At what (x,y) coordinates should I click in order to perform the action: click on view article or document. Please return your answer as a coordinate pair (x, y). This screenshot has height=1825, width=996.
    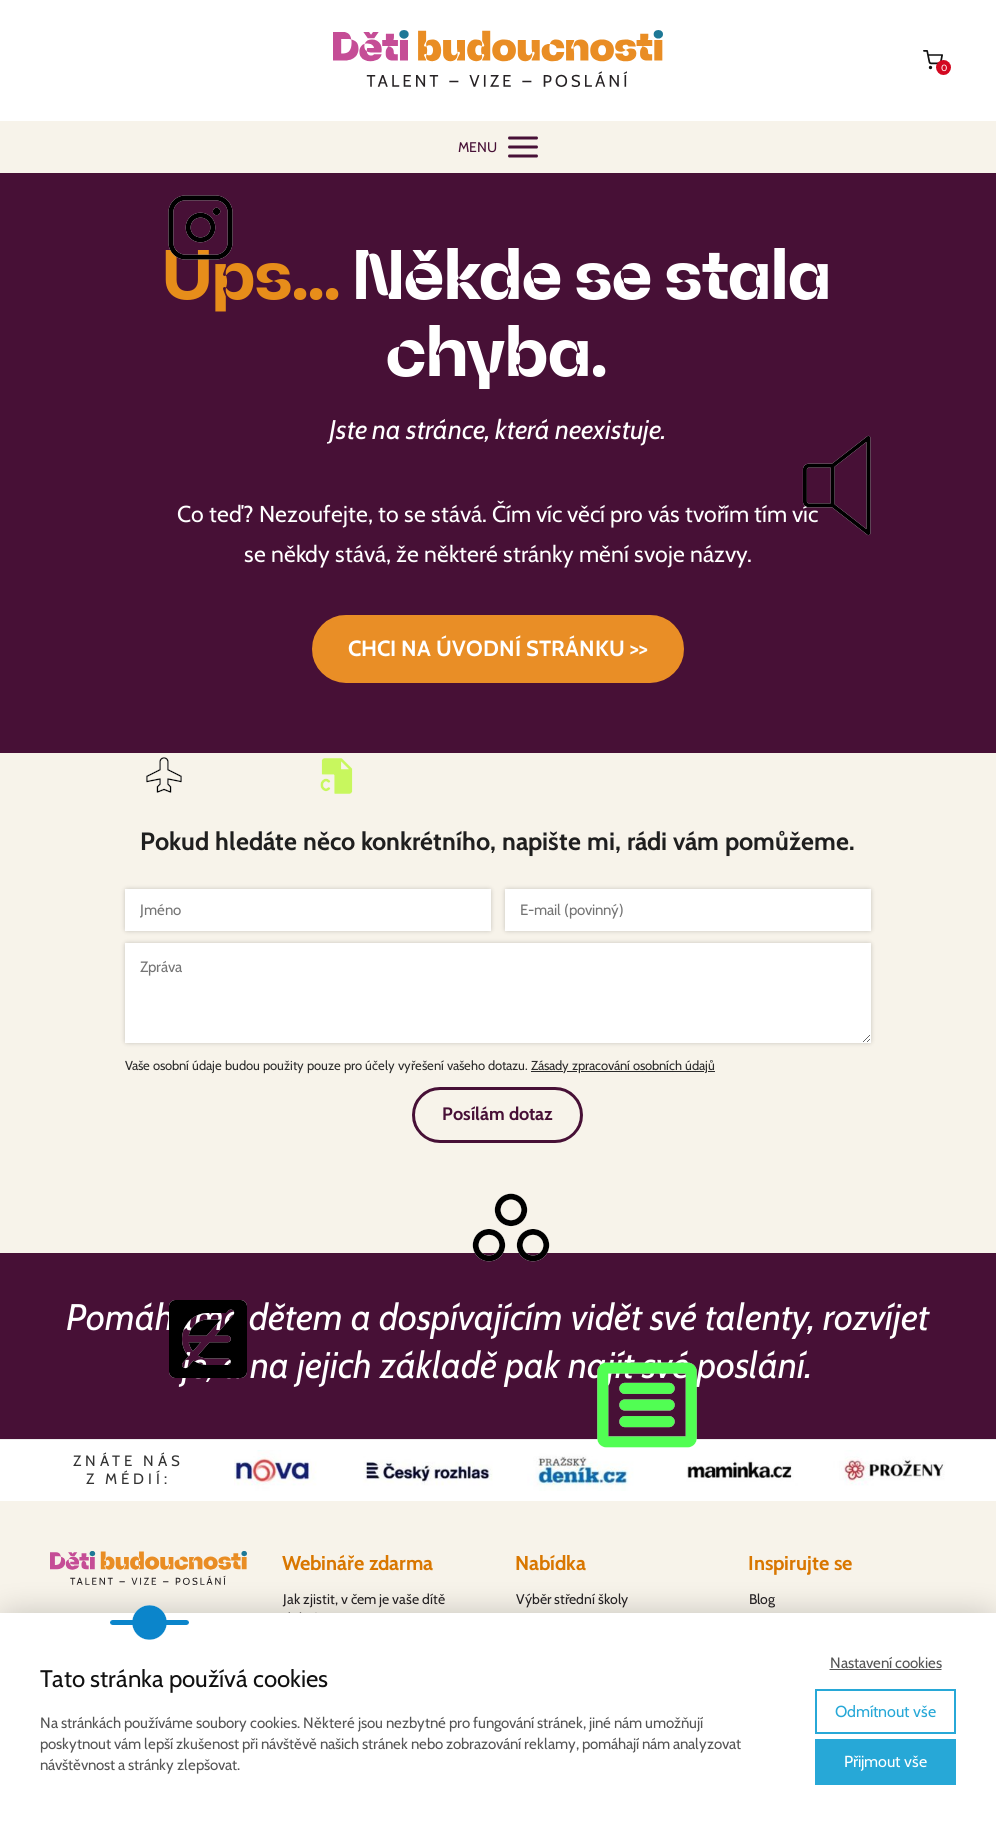
    Looking at the image, I should click on (647, 1405).